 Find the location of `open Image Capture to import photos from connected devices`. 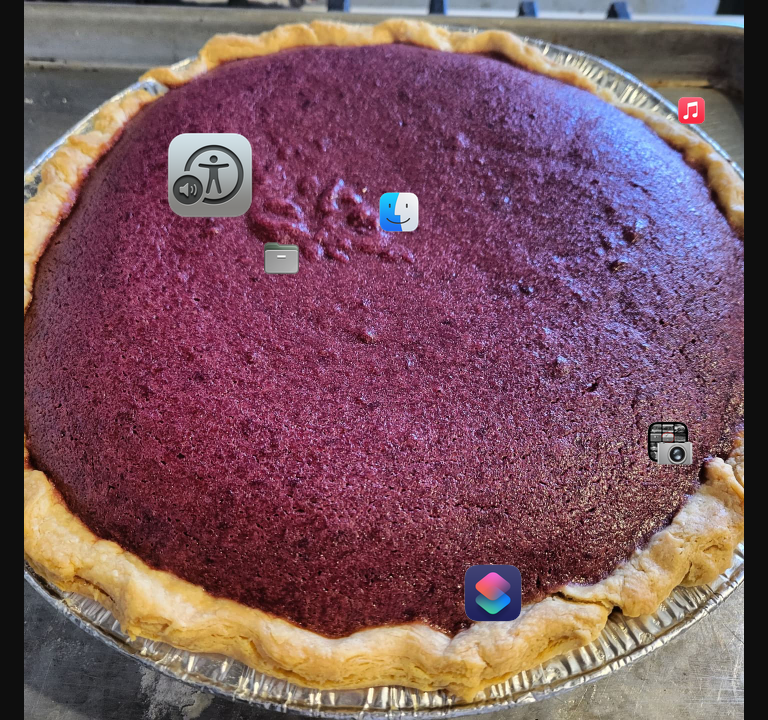

open Image Capture to import photos from connected devices is located at coordinates (668, 442).